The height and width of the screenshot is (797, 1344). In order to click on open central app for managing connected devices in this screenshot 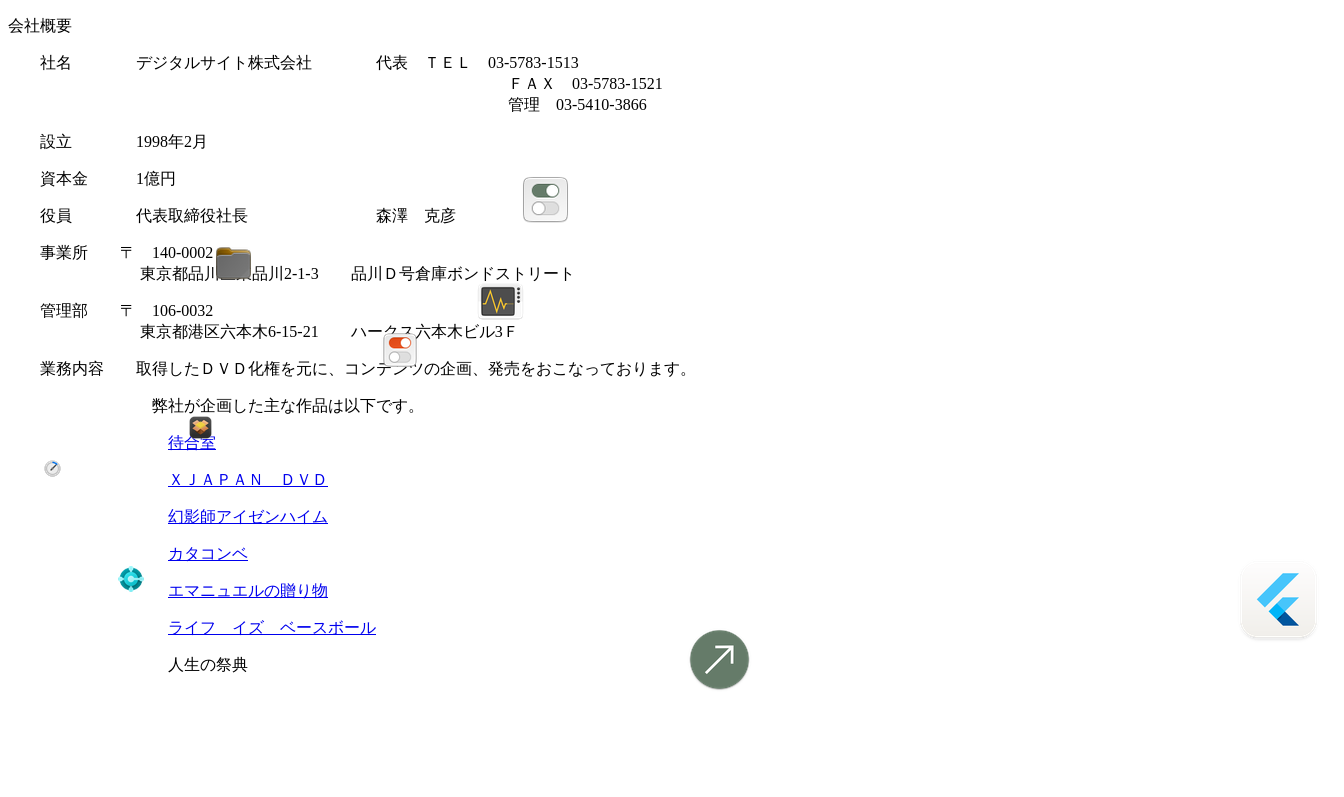, I will do `click(131, 579)`.